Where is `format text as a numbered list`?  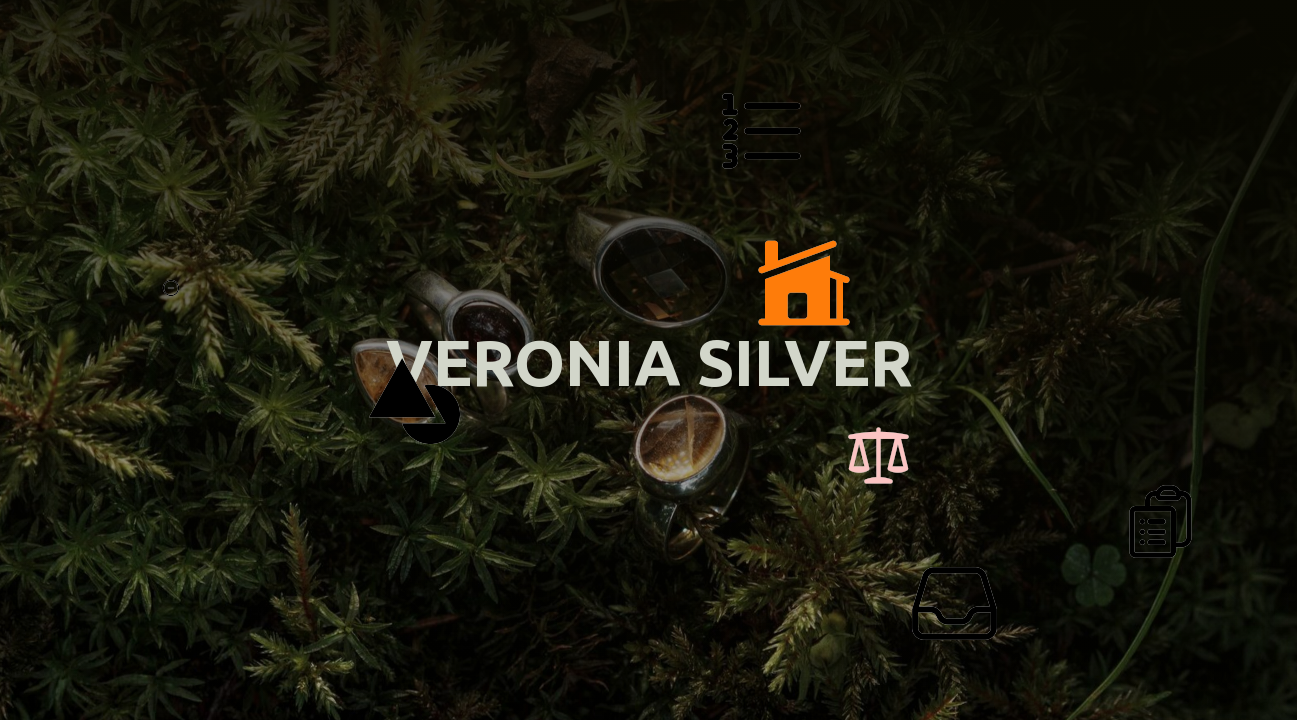
format text as a numbered list is located at coordinates (763, 131).